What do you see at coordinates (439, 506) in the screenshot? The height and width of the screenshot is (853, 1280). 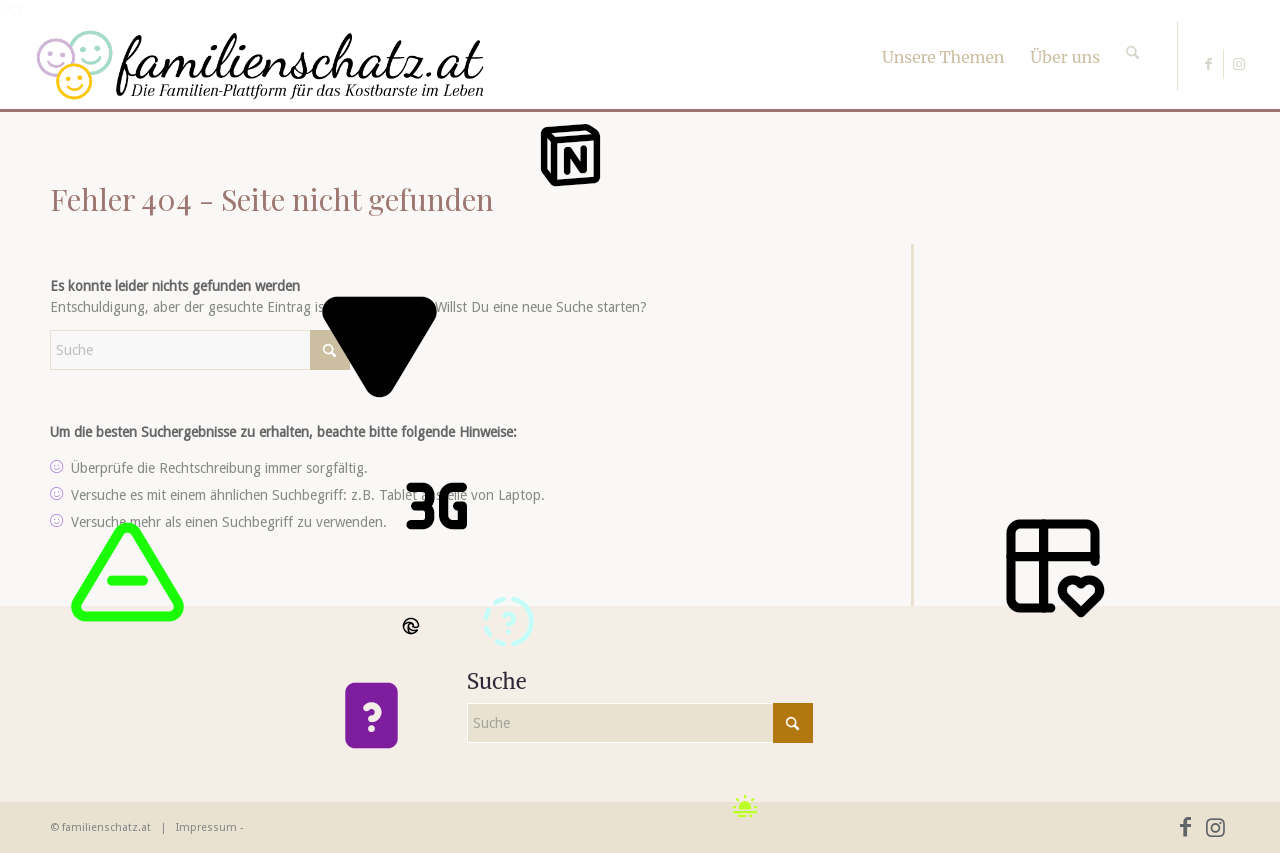 I see `indicates 3G mobile network connection` at bounding box center [439, 506].